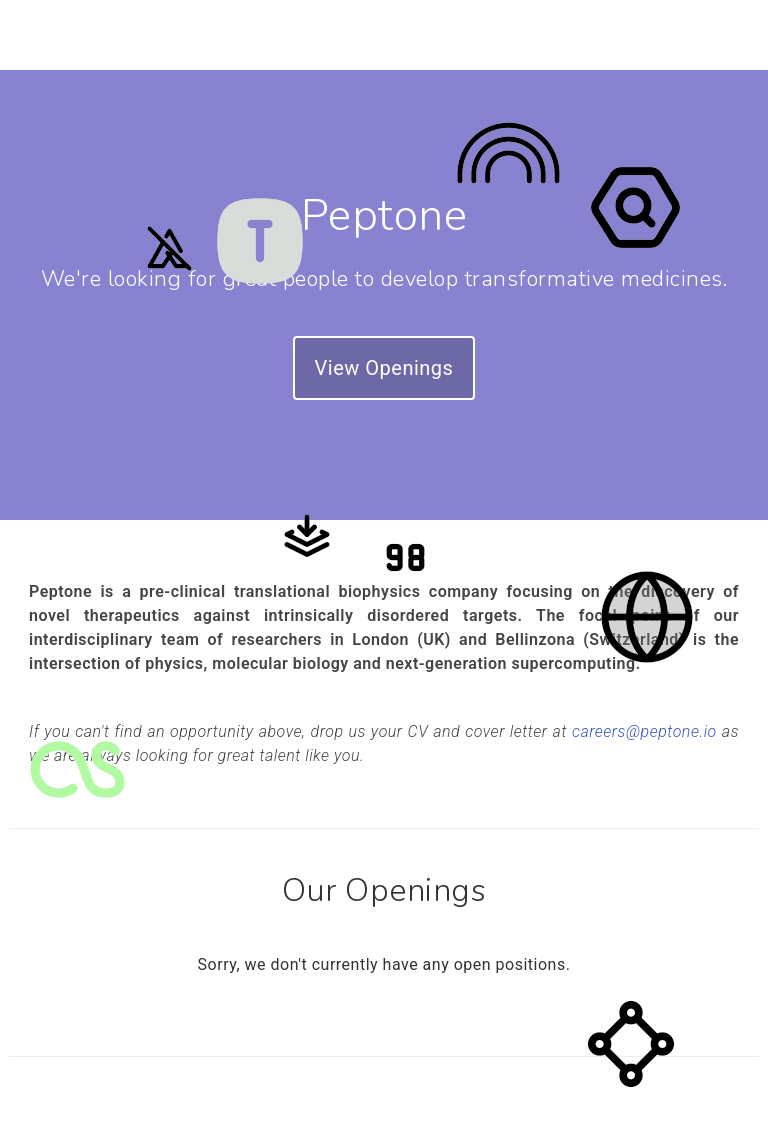  What do you see at coordinates (647, 617) in the screenshot?
I see `switch to global or worldwide view` at bounding box center [647, 617].